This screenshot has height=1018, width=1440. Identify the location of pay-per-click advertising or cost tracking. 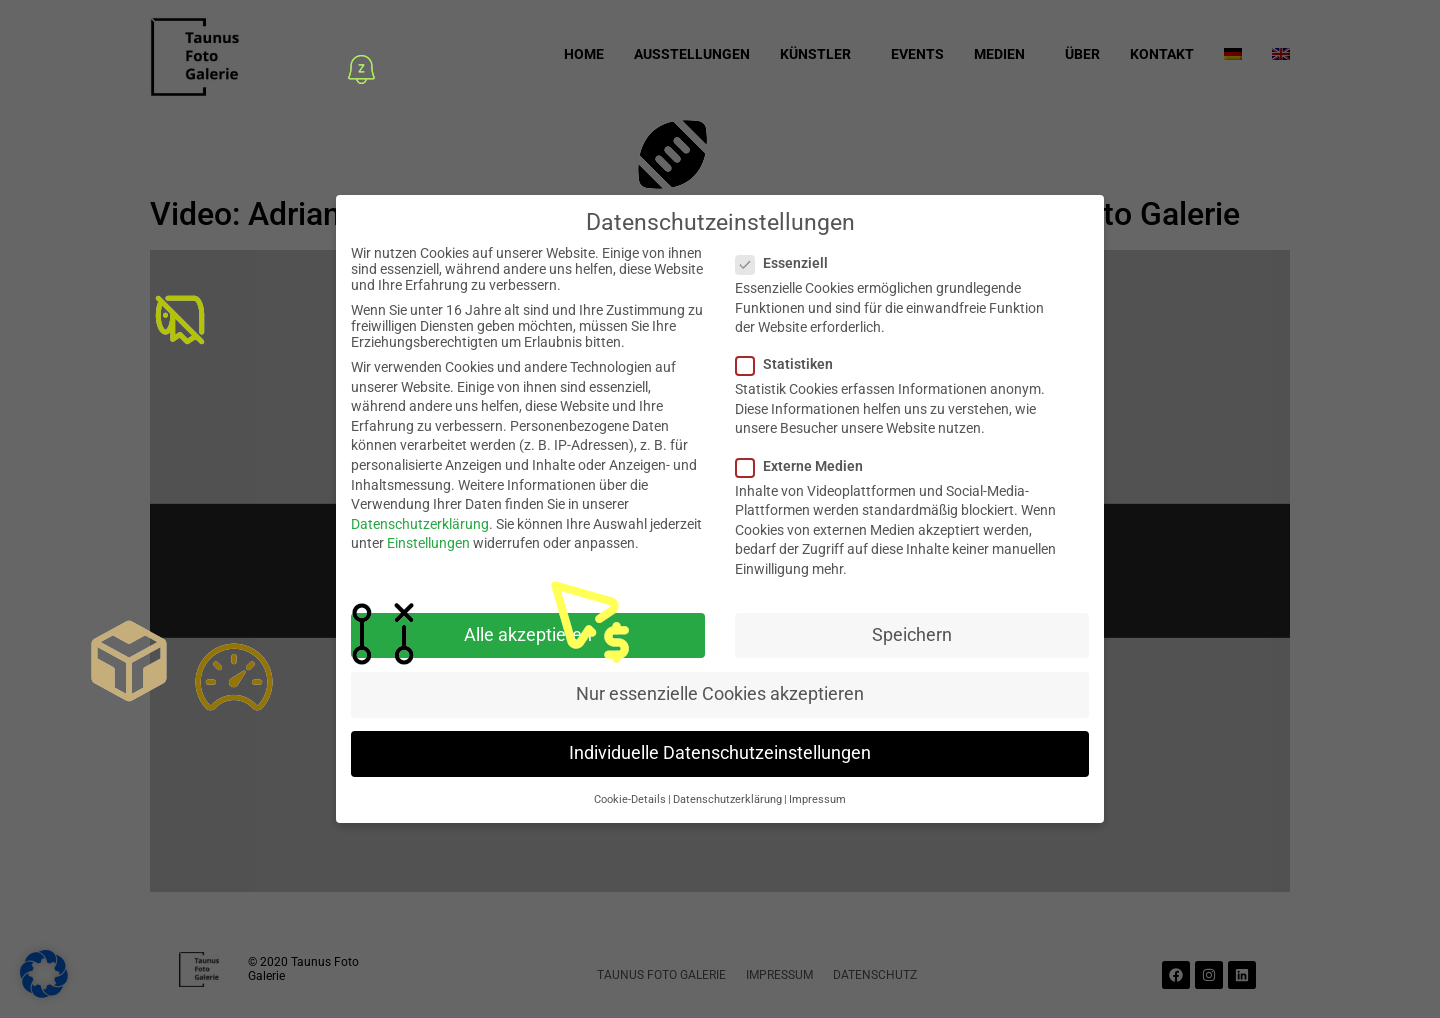
(588, 618).